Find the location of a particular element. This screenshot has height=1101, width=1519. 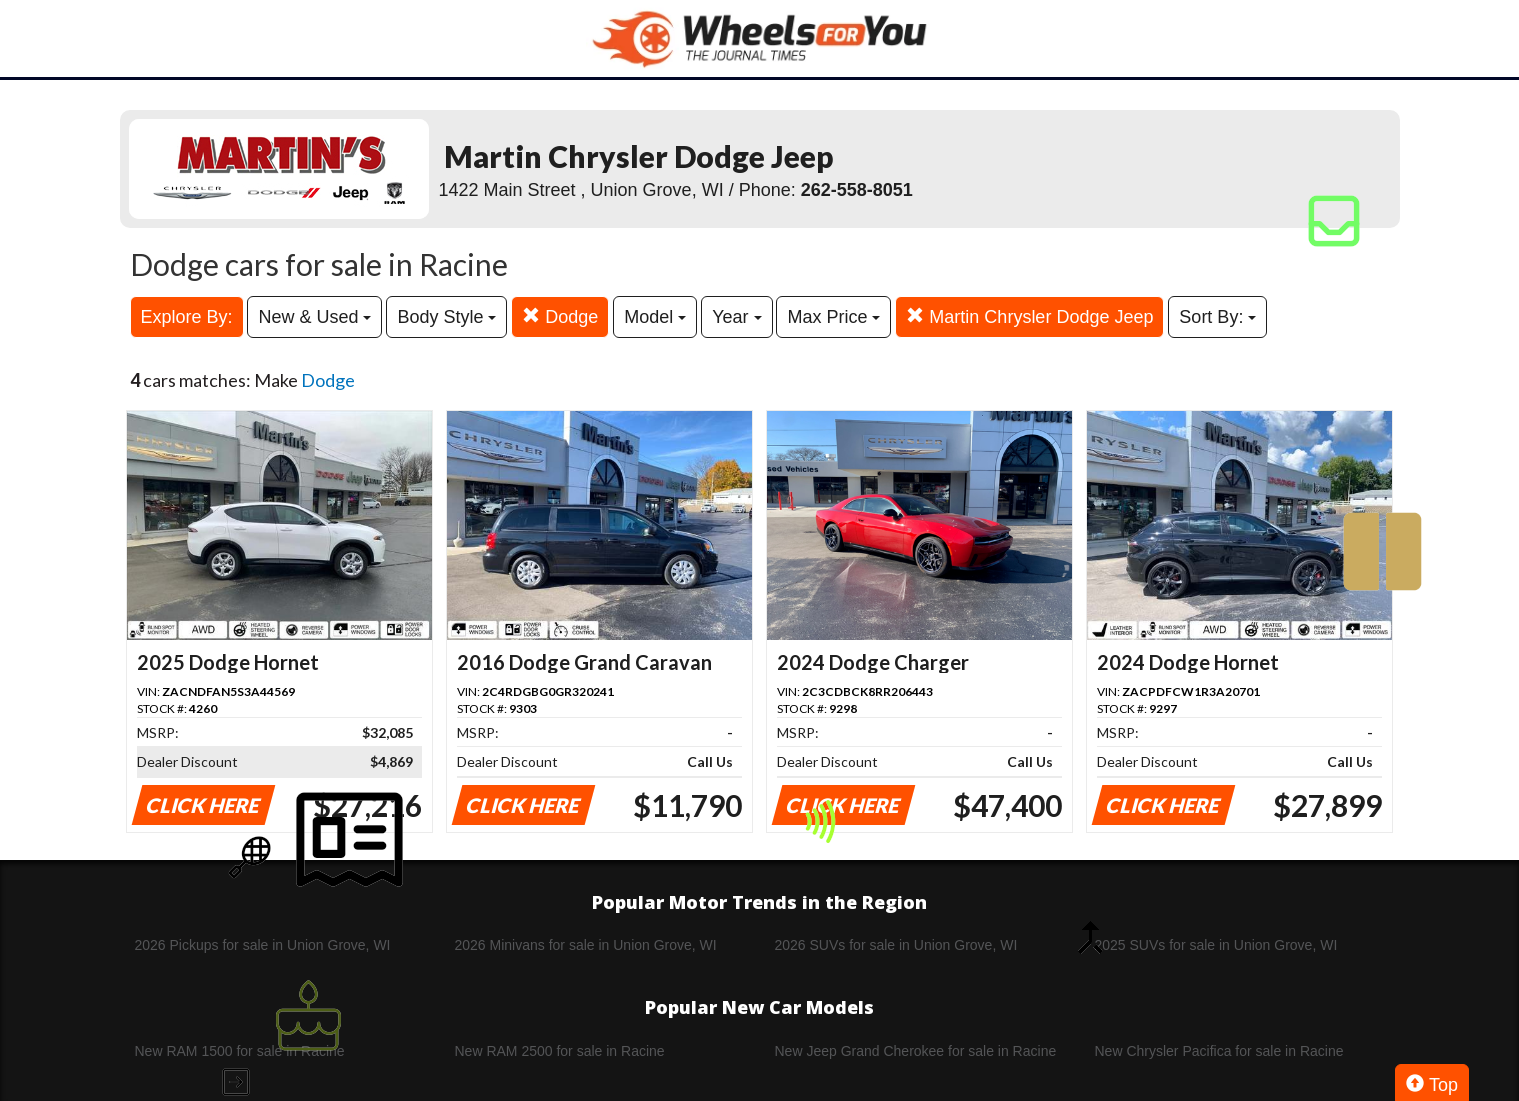

navigate to the next item or screen is located at coordinates (236, 1082).